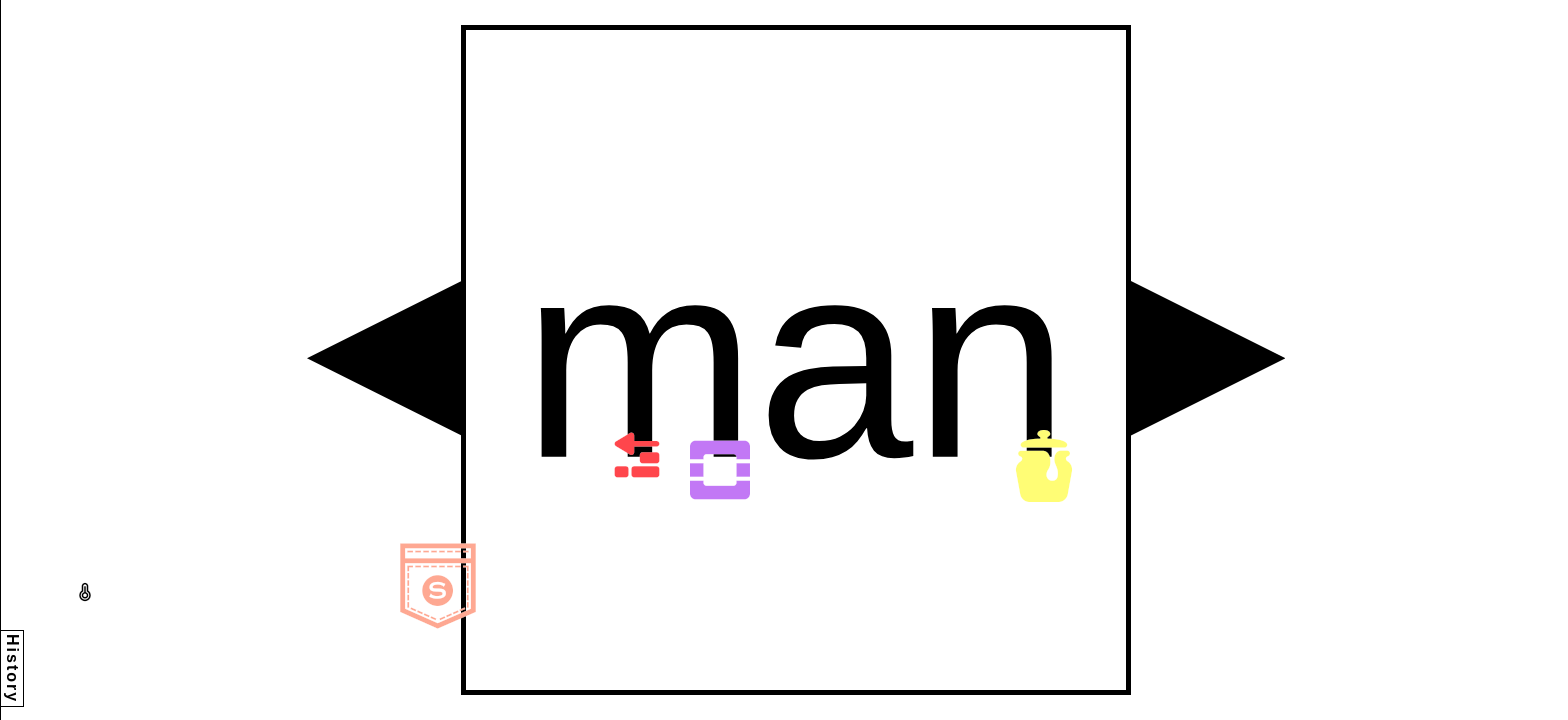 This screenshot has height=720, width=1568. Describe the element at coordinates (1044, 466) in the screenshot. I see `iconjar app logo` at that location.